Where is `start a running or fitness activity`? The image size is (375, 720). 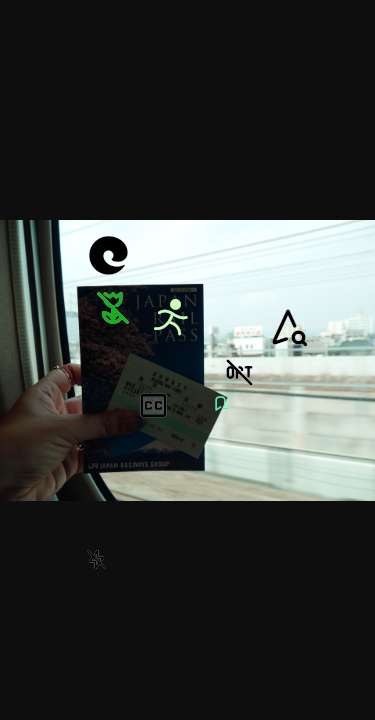 start a running or fitness activity is located at coordinates (171, 316).